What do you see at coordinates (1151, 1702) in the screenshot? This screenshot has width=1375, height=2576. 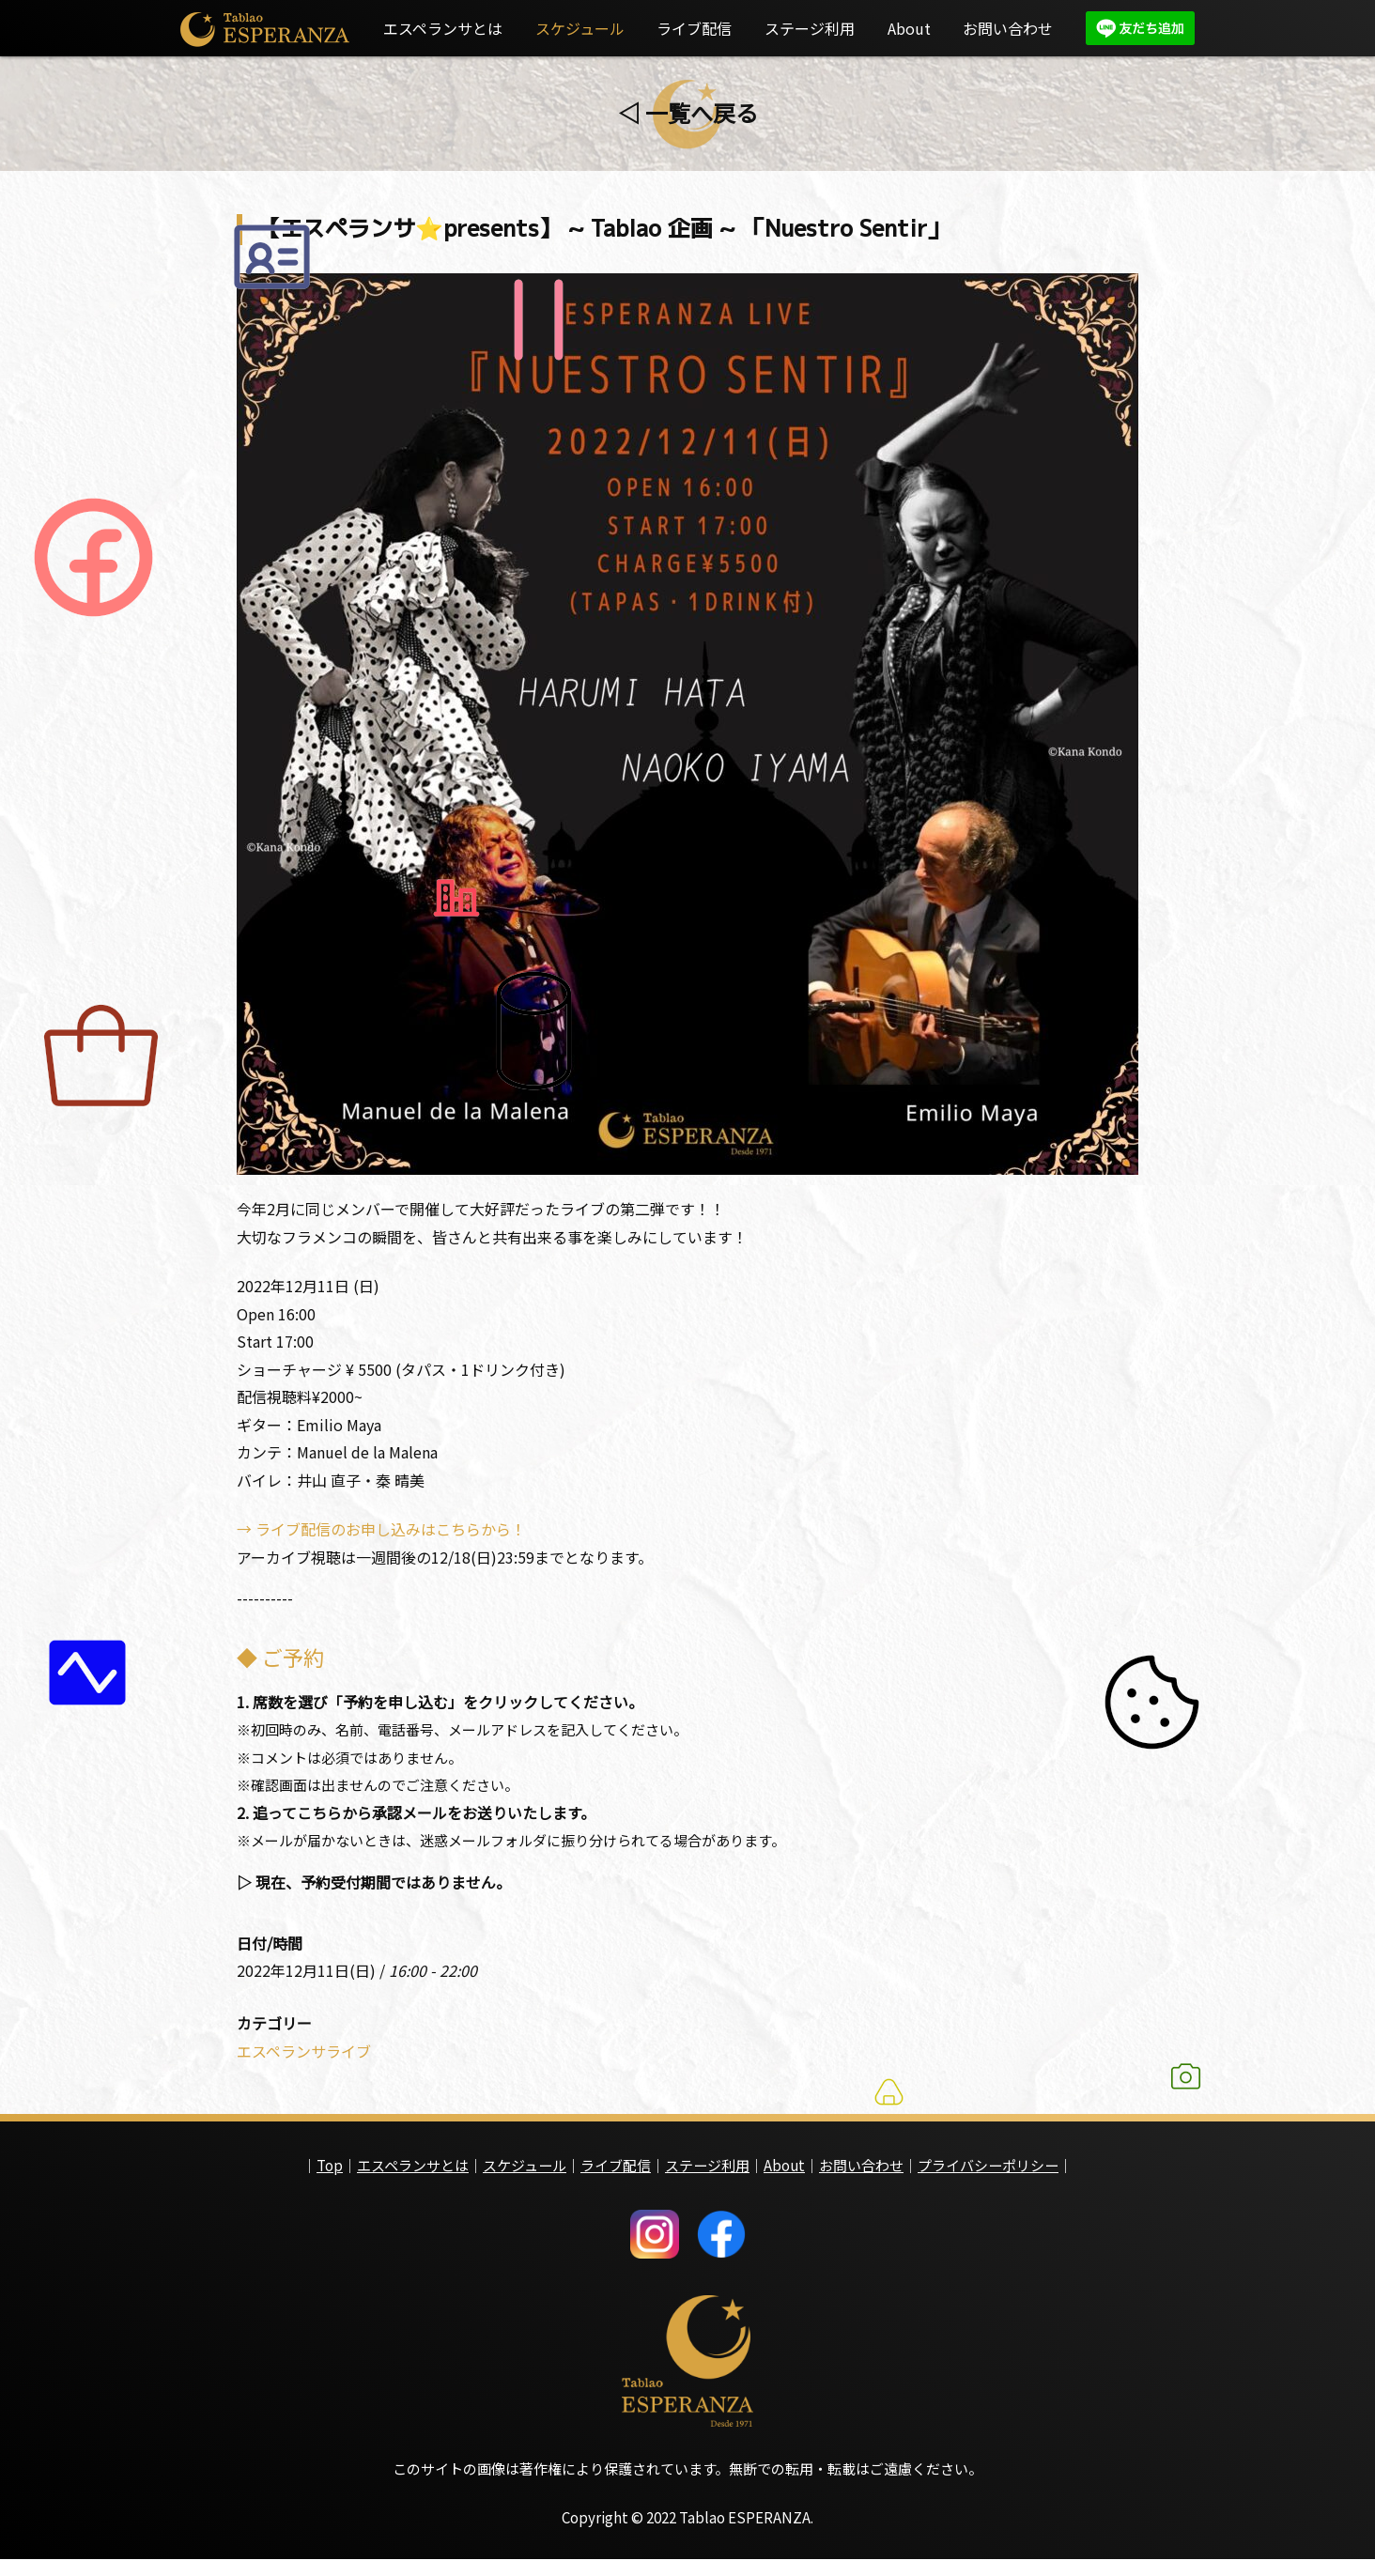 I see `manage cookie preferences and privacy settings` at bounding box center [1151, 1702].